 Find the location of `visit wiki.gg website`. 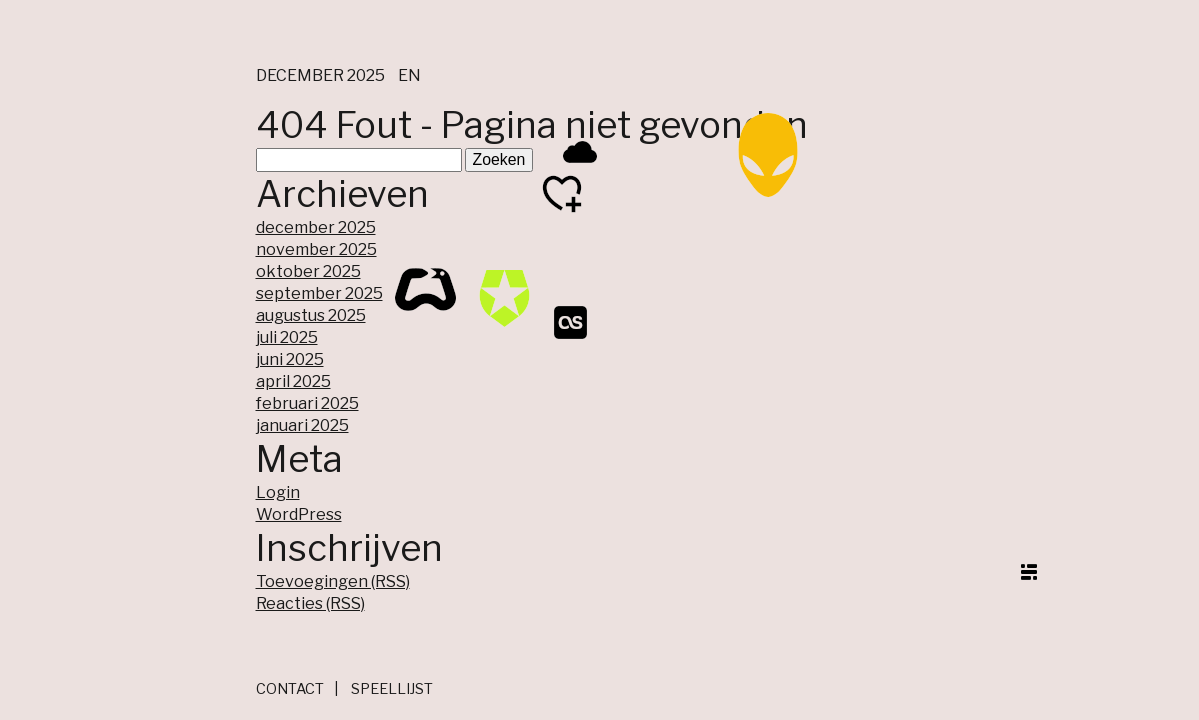

visit wiki.gg website is located at coordinates (425, 289).